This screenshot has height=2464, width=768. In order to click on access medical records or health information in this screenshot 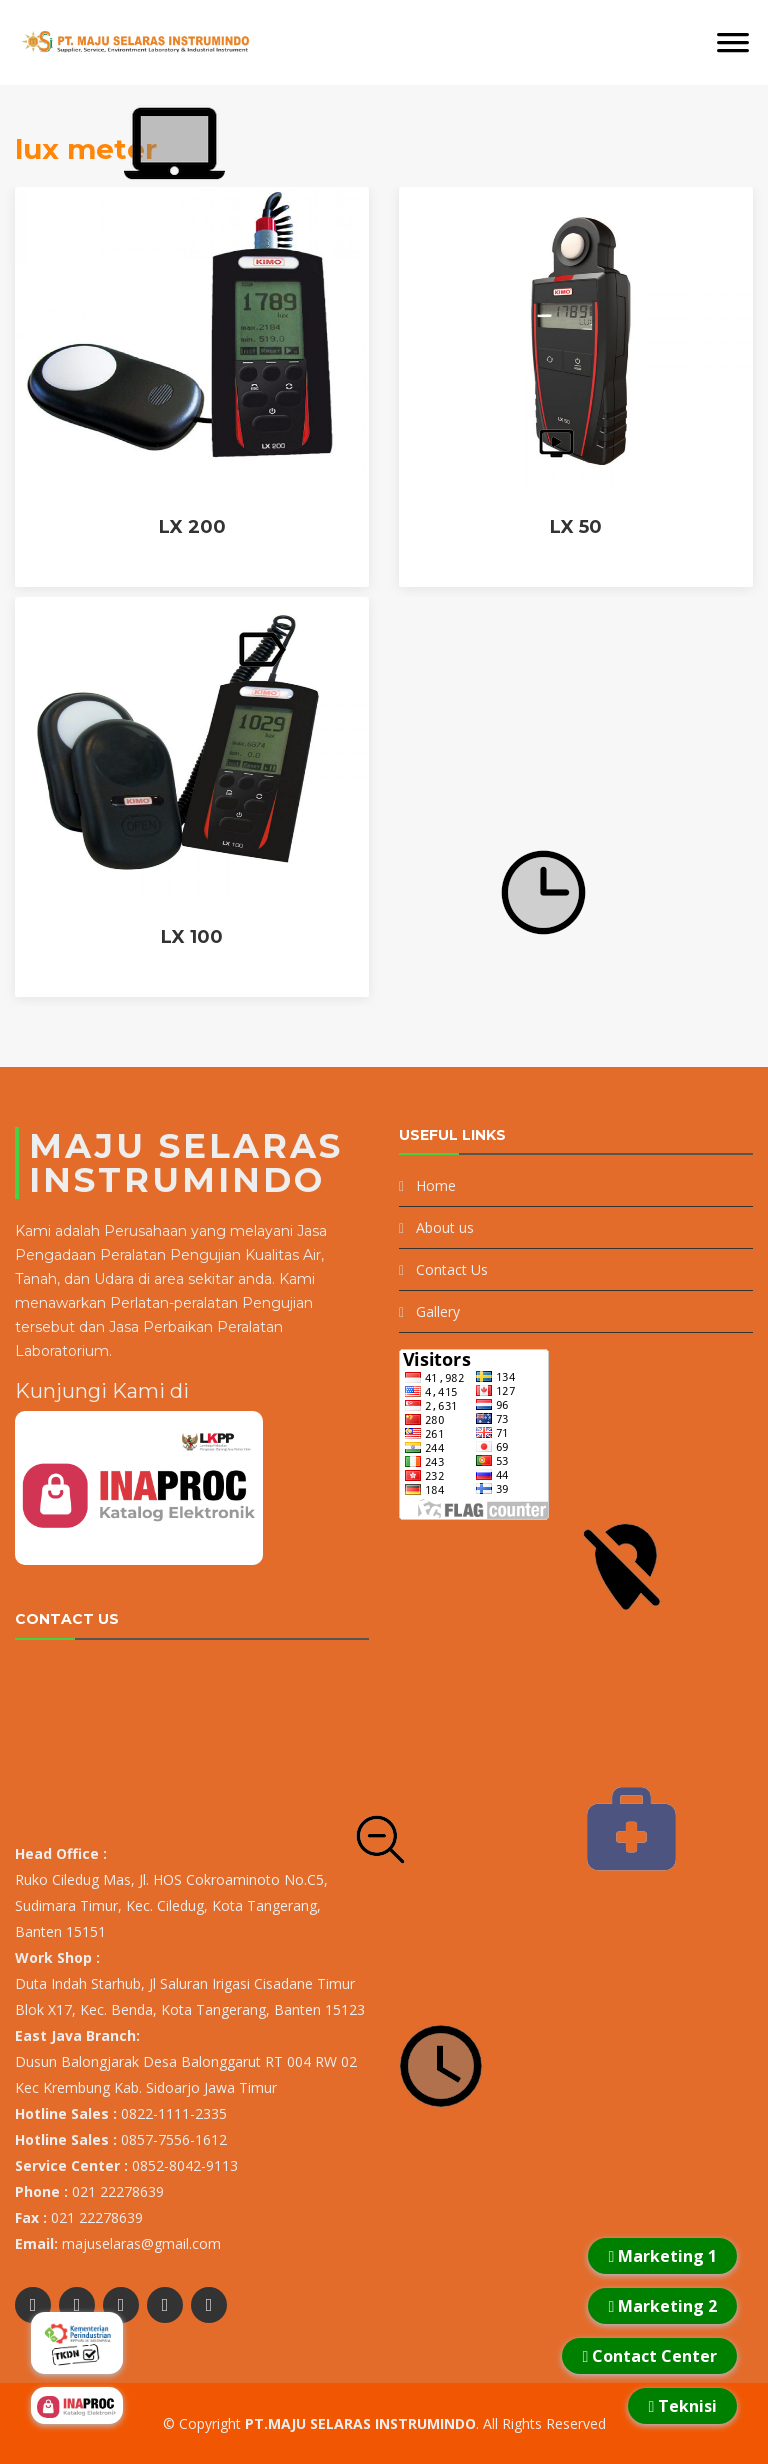, I will do `click(631, 1831)`.